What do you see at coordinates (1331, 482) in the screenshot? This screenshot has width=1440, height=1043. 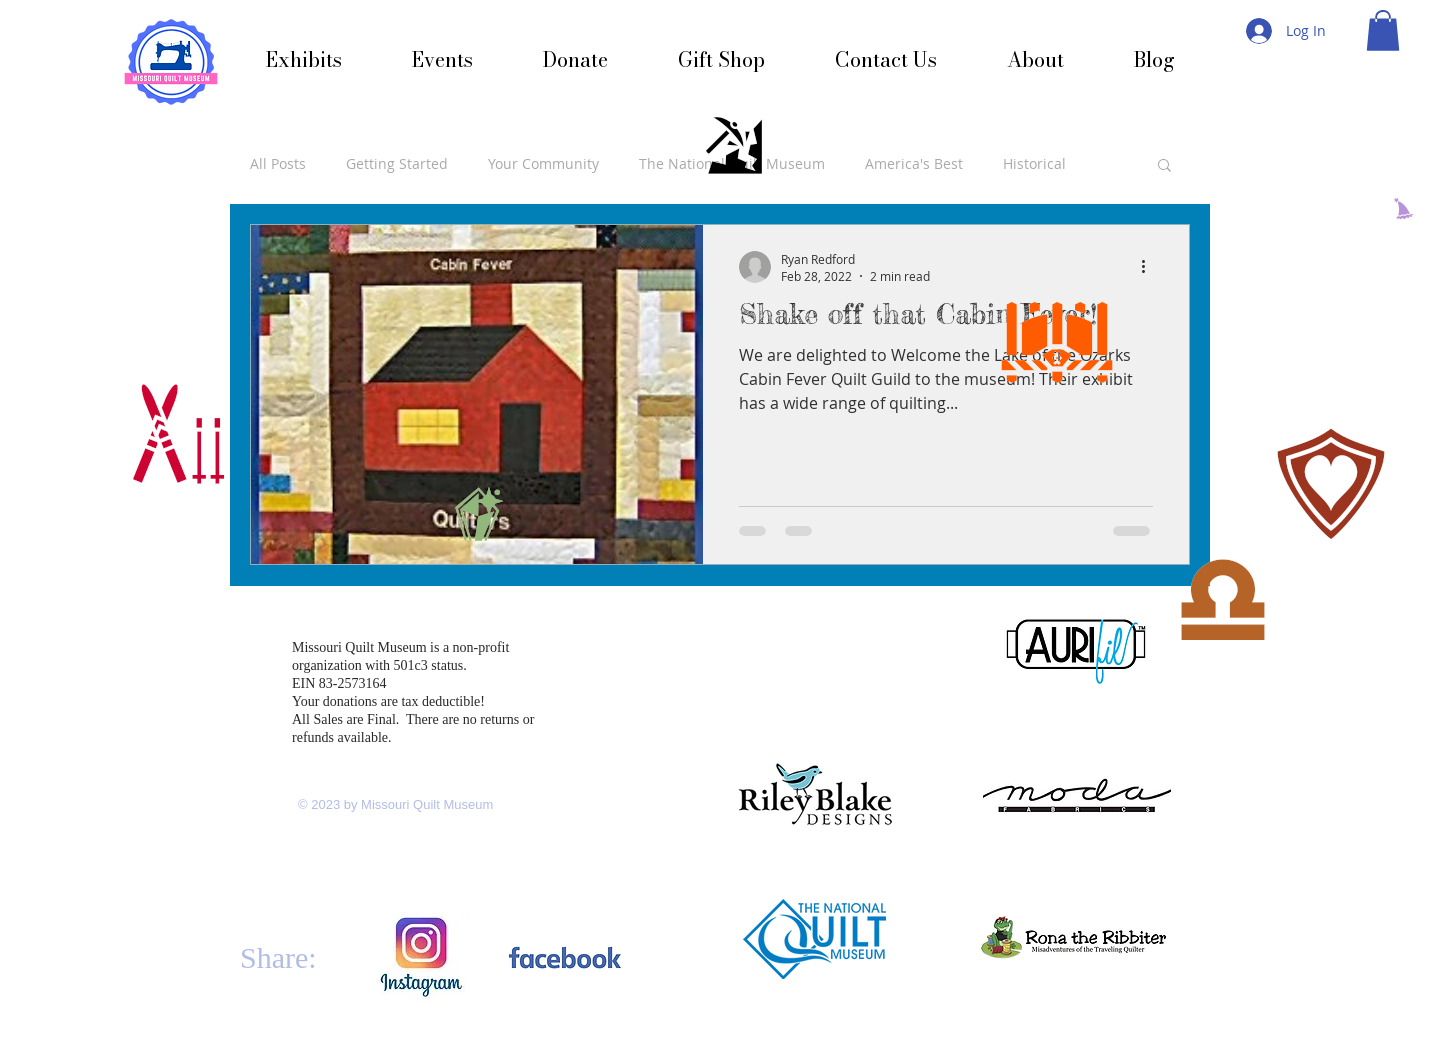 I see `health protection or defensive buff status` at bounding box center [1331, 482].